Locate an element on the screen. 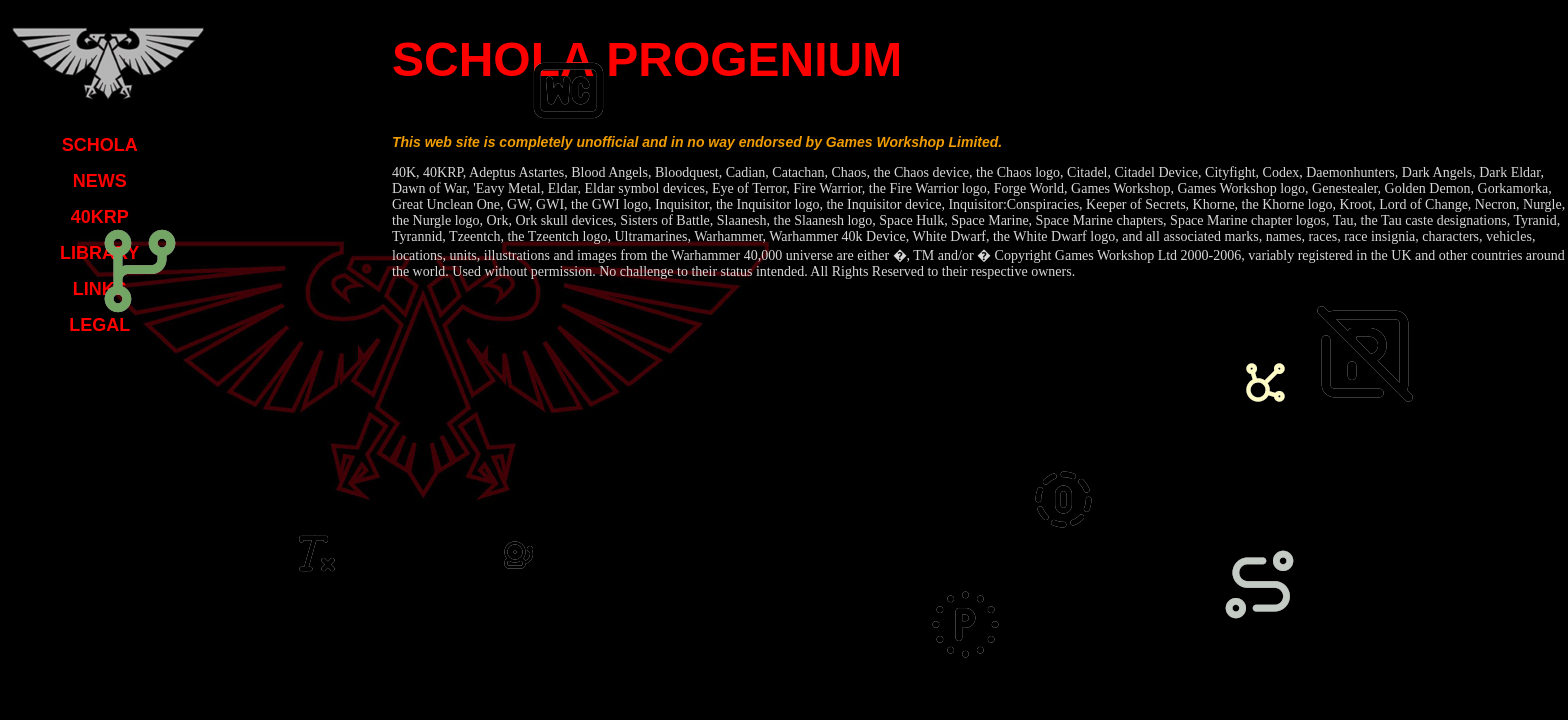 This screenshot has height=720, width=1568. indicates parking availability or location is located at coordinates (965, 624).